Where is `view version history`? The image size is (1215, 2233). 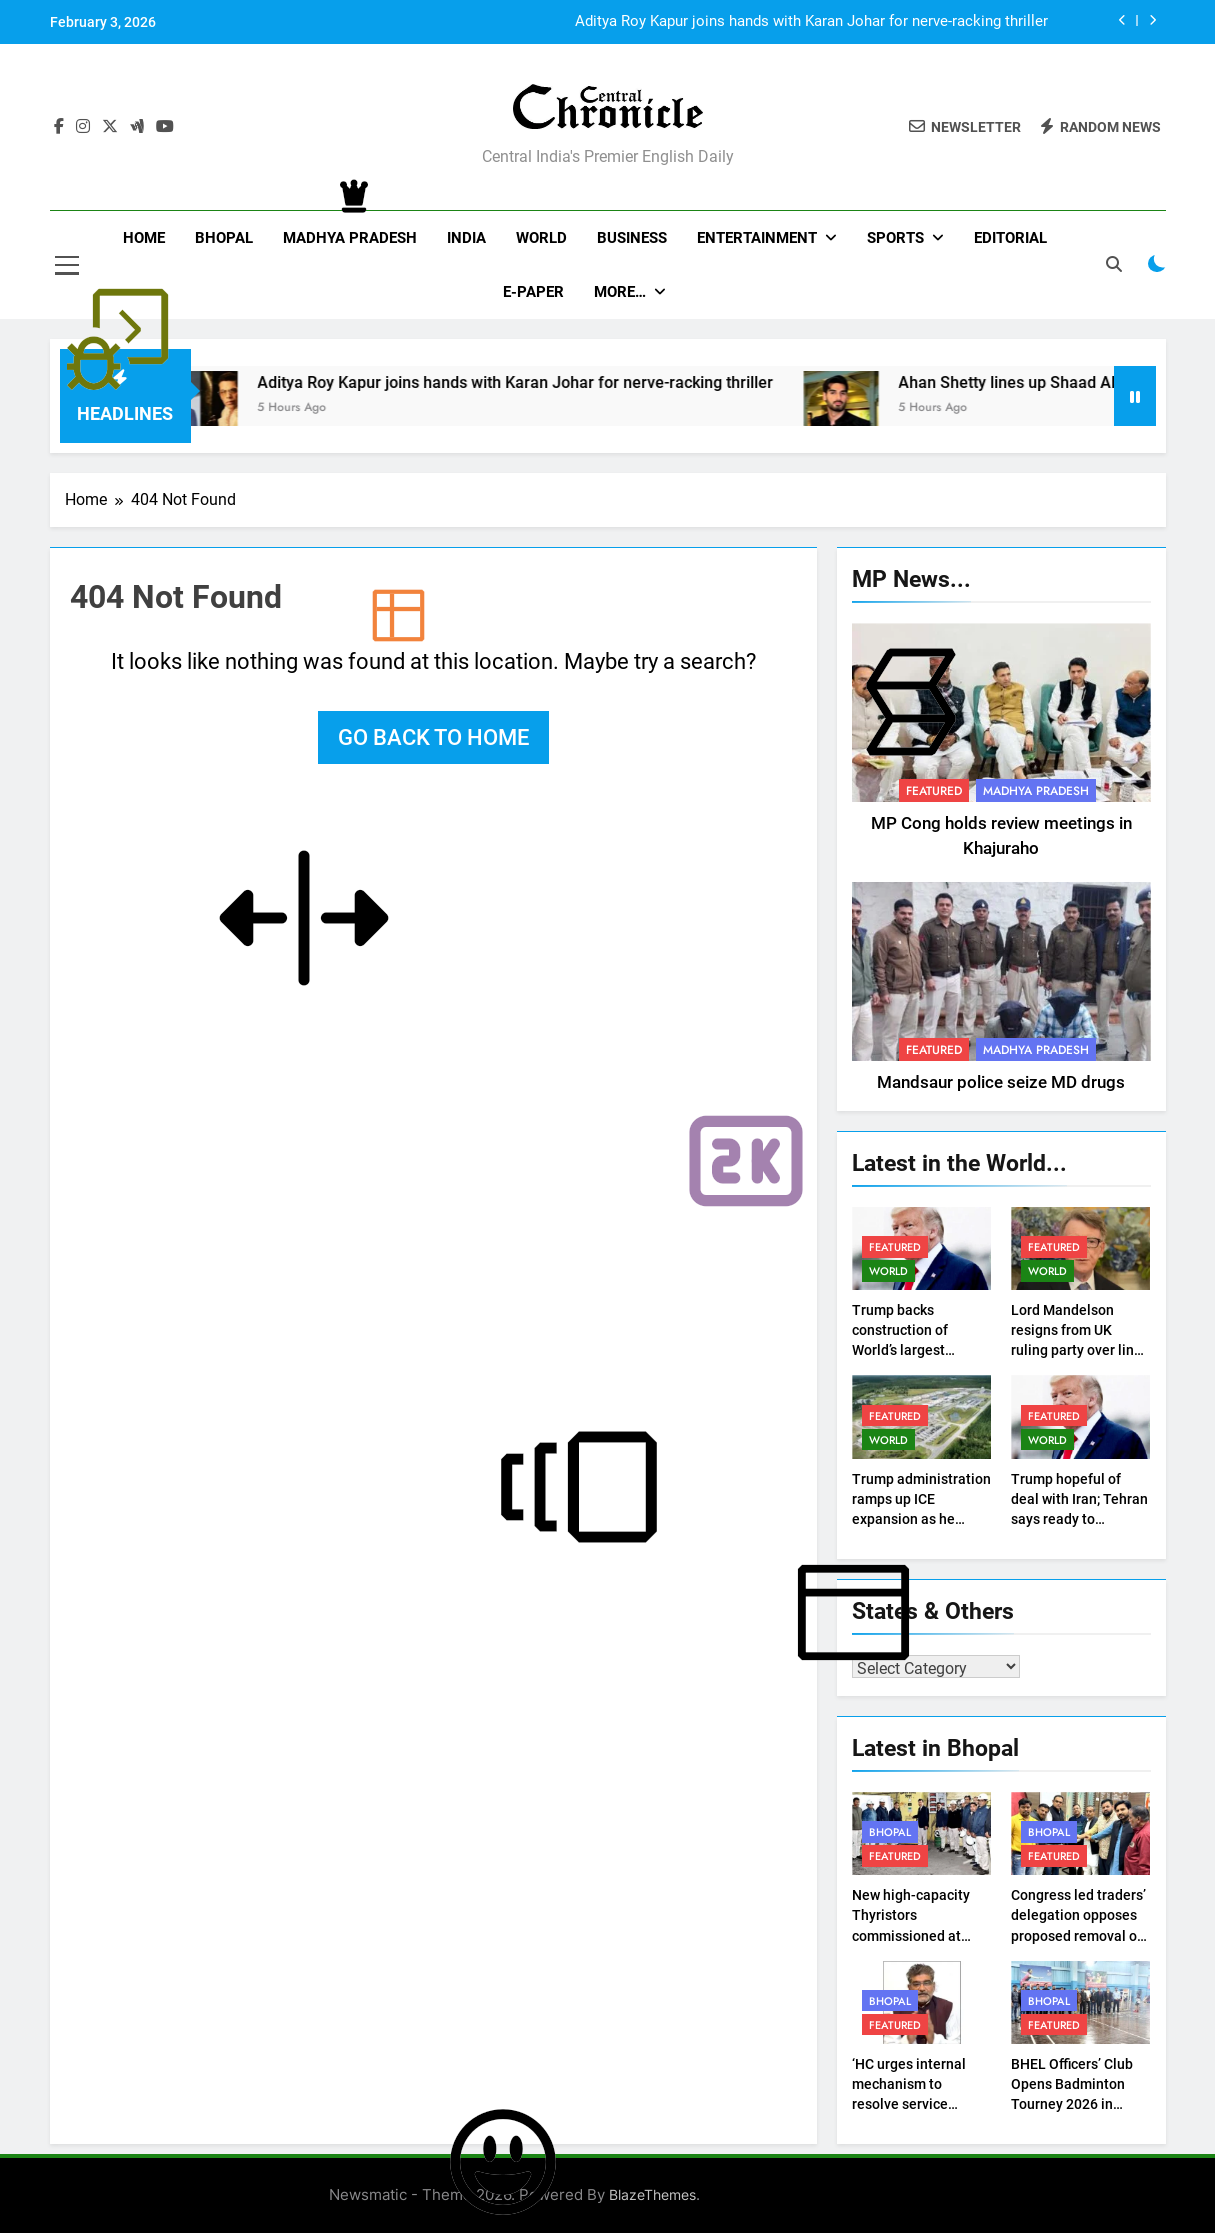 view version history is located at coordinates (579, 1487).